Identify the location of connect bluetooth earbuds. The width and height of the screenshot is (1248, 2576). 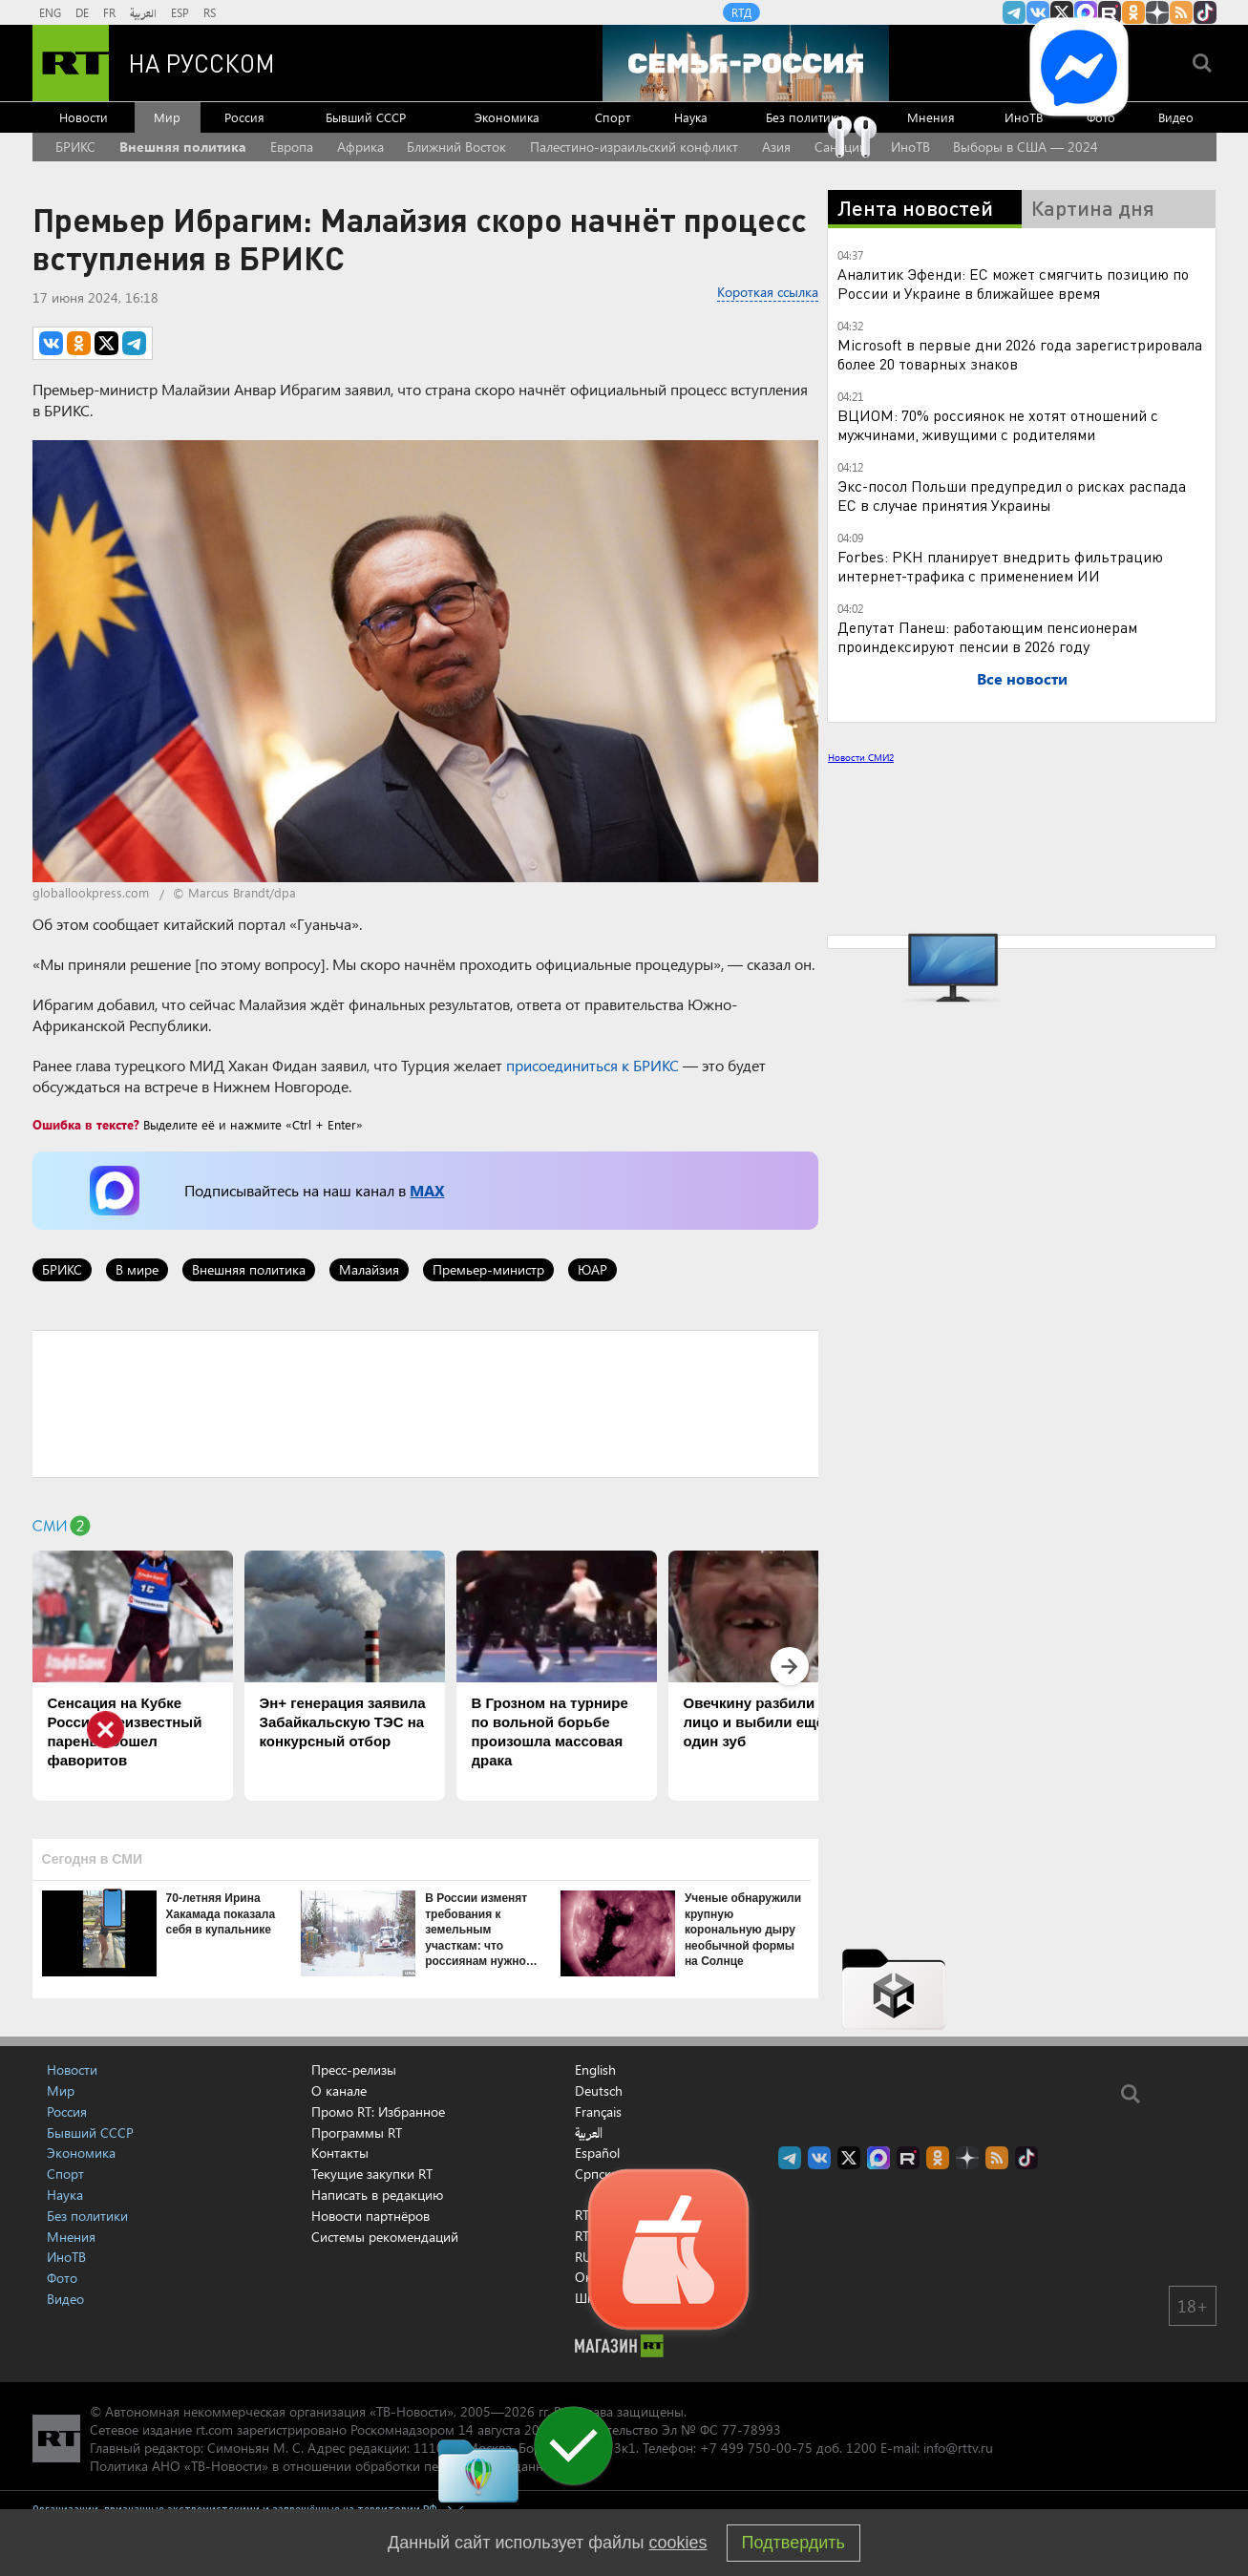
(853, 137).